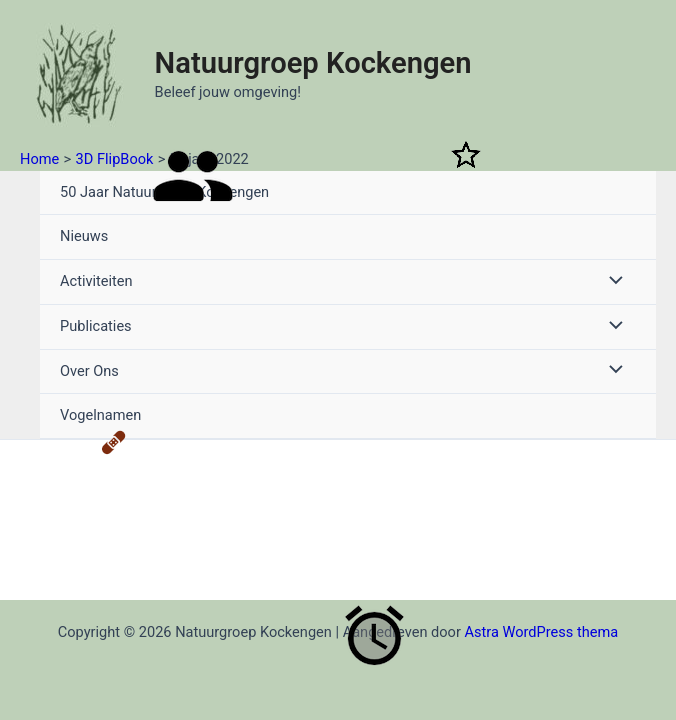 This screenshot has height=720, width=676. I want to click on add item to favorites, so click(466, 155).